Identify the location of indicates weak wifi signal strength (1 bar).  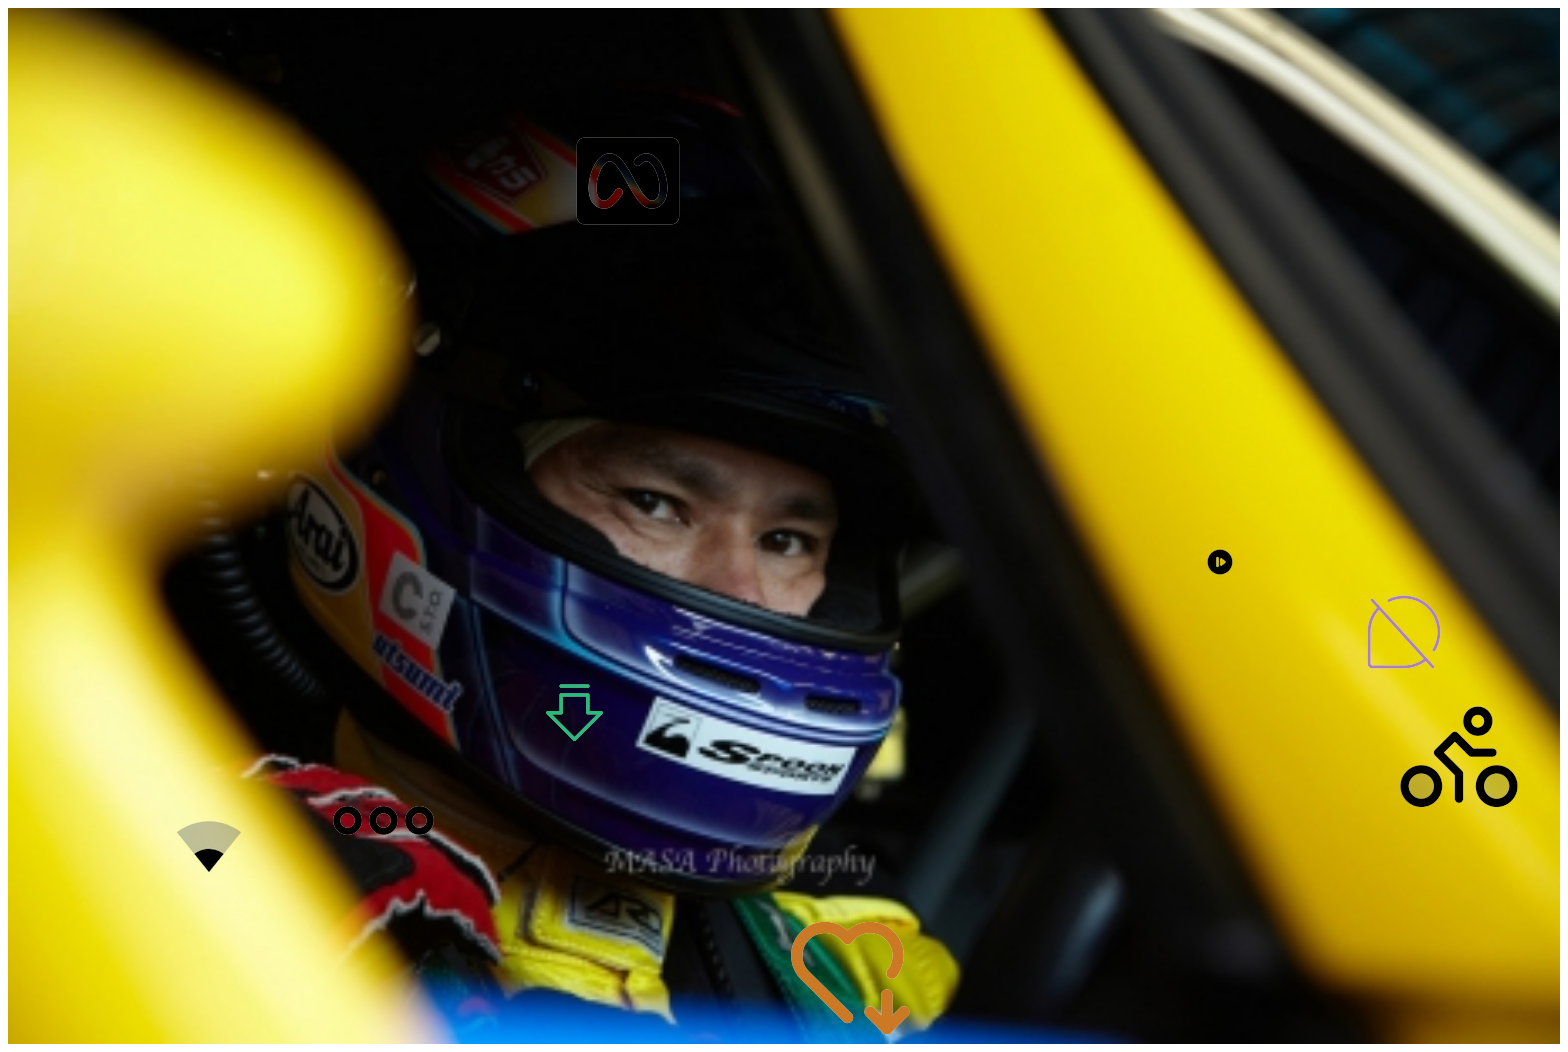
(209, 846).